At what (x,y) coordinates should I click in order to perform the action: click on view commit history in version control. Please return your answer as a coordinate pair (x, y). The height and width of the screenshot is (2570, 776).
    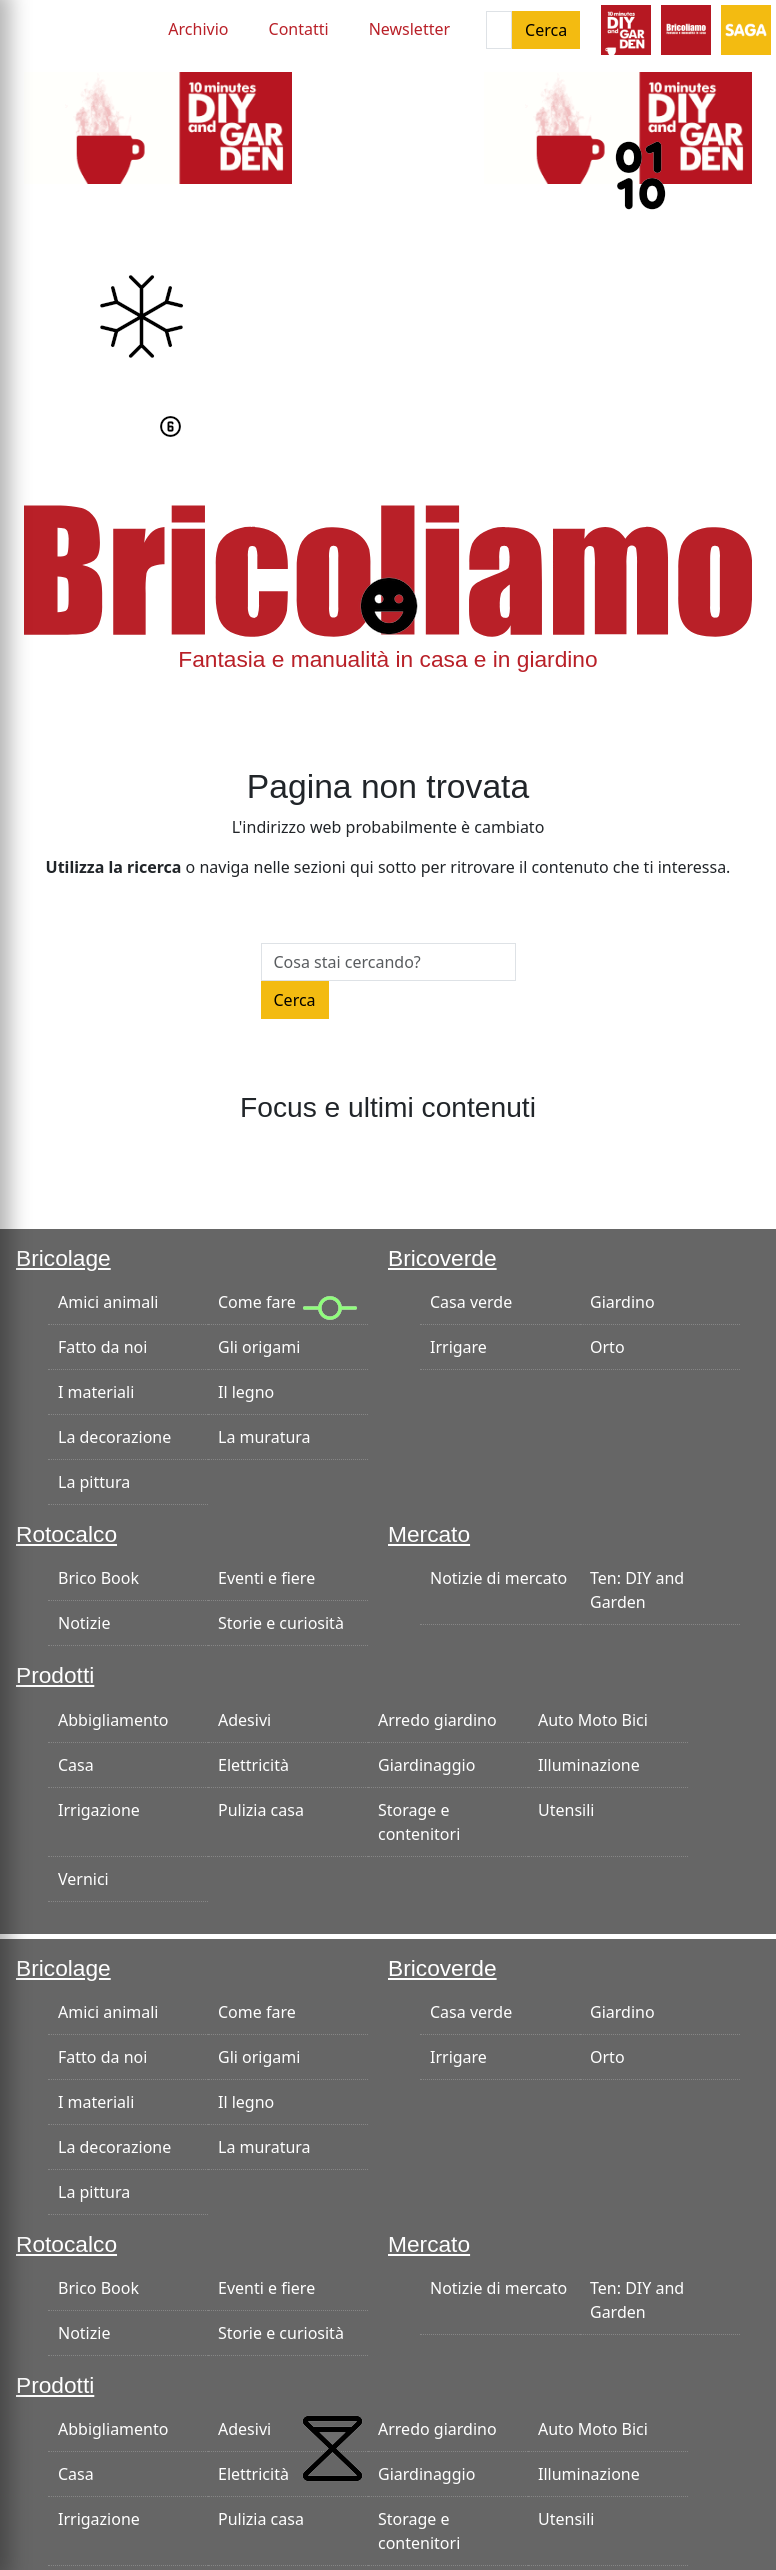
    Looking at the image, I should click on (330, 1308).